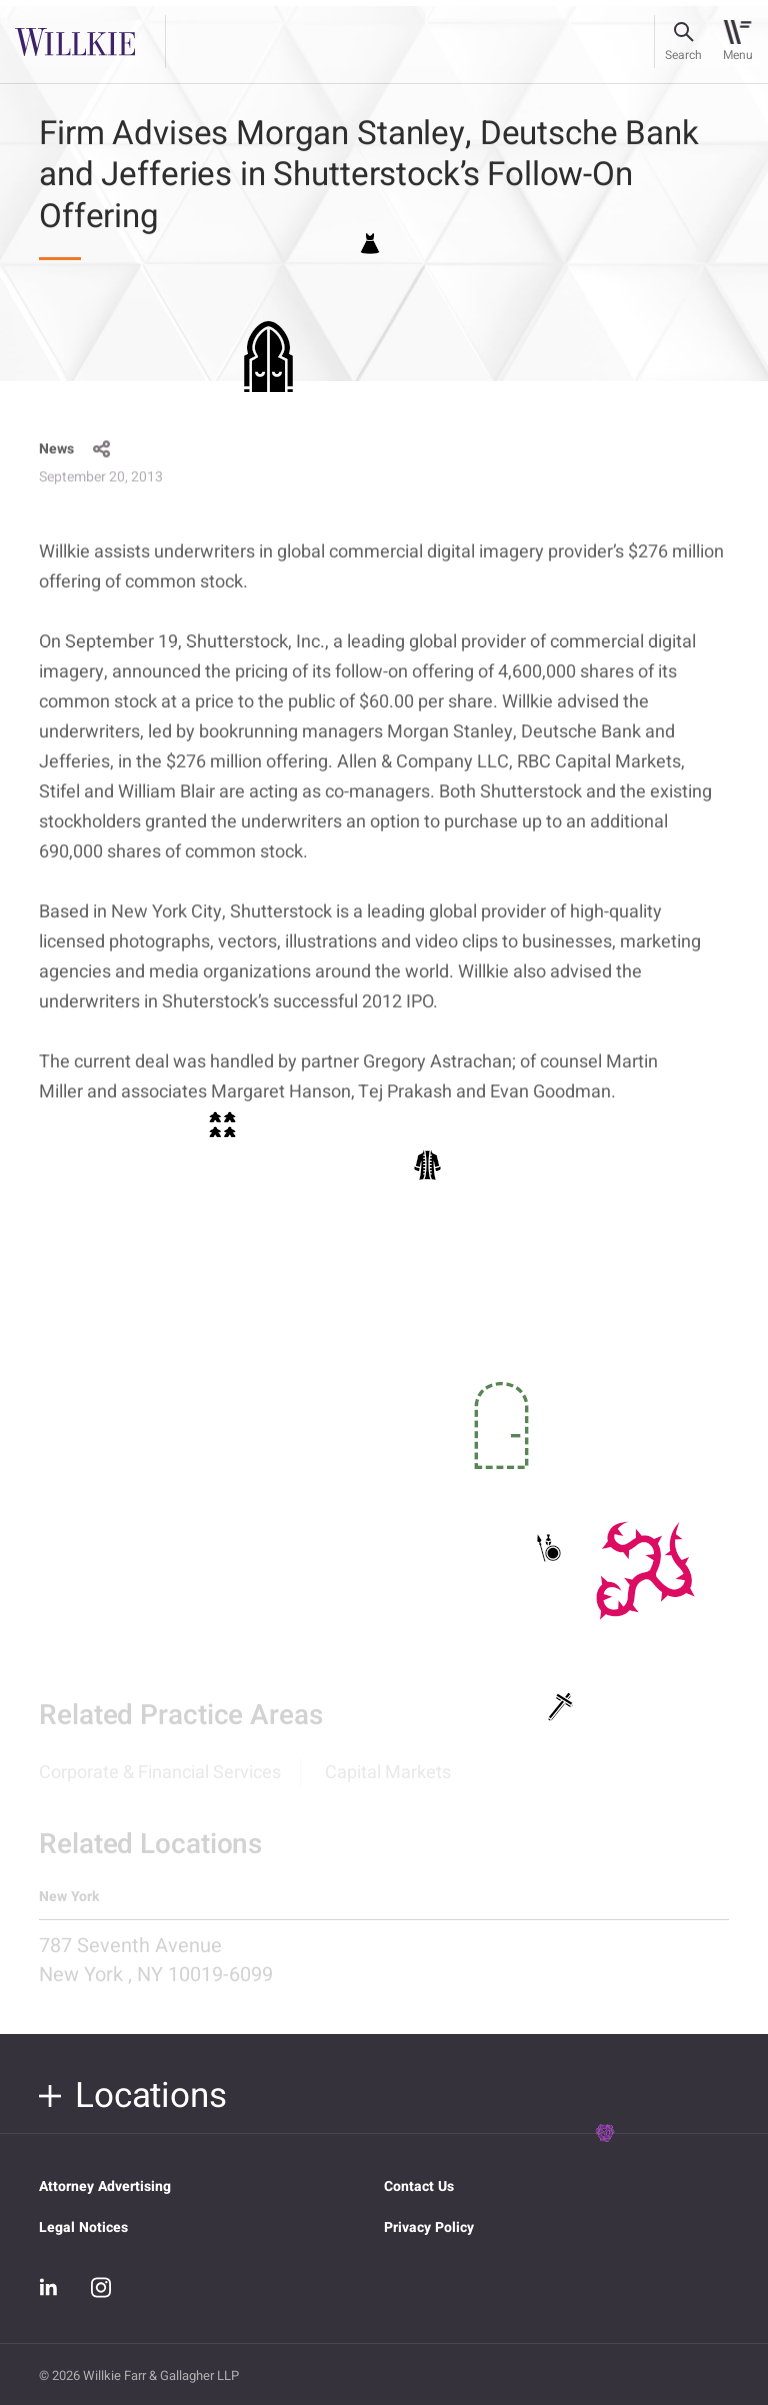 The width and height of the screenshot is (768, 2405). Describe the element at coordinates (644, 1569) in the screenshot. I see `select a thorny or cursed status effect` at that location.